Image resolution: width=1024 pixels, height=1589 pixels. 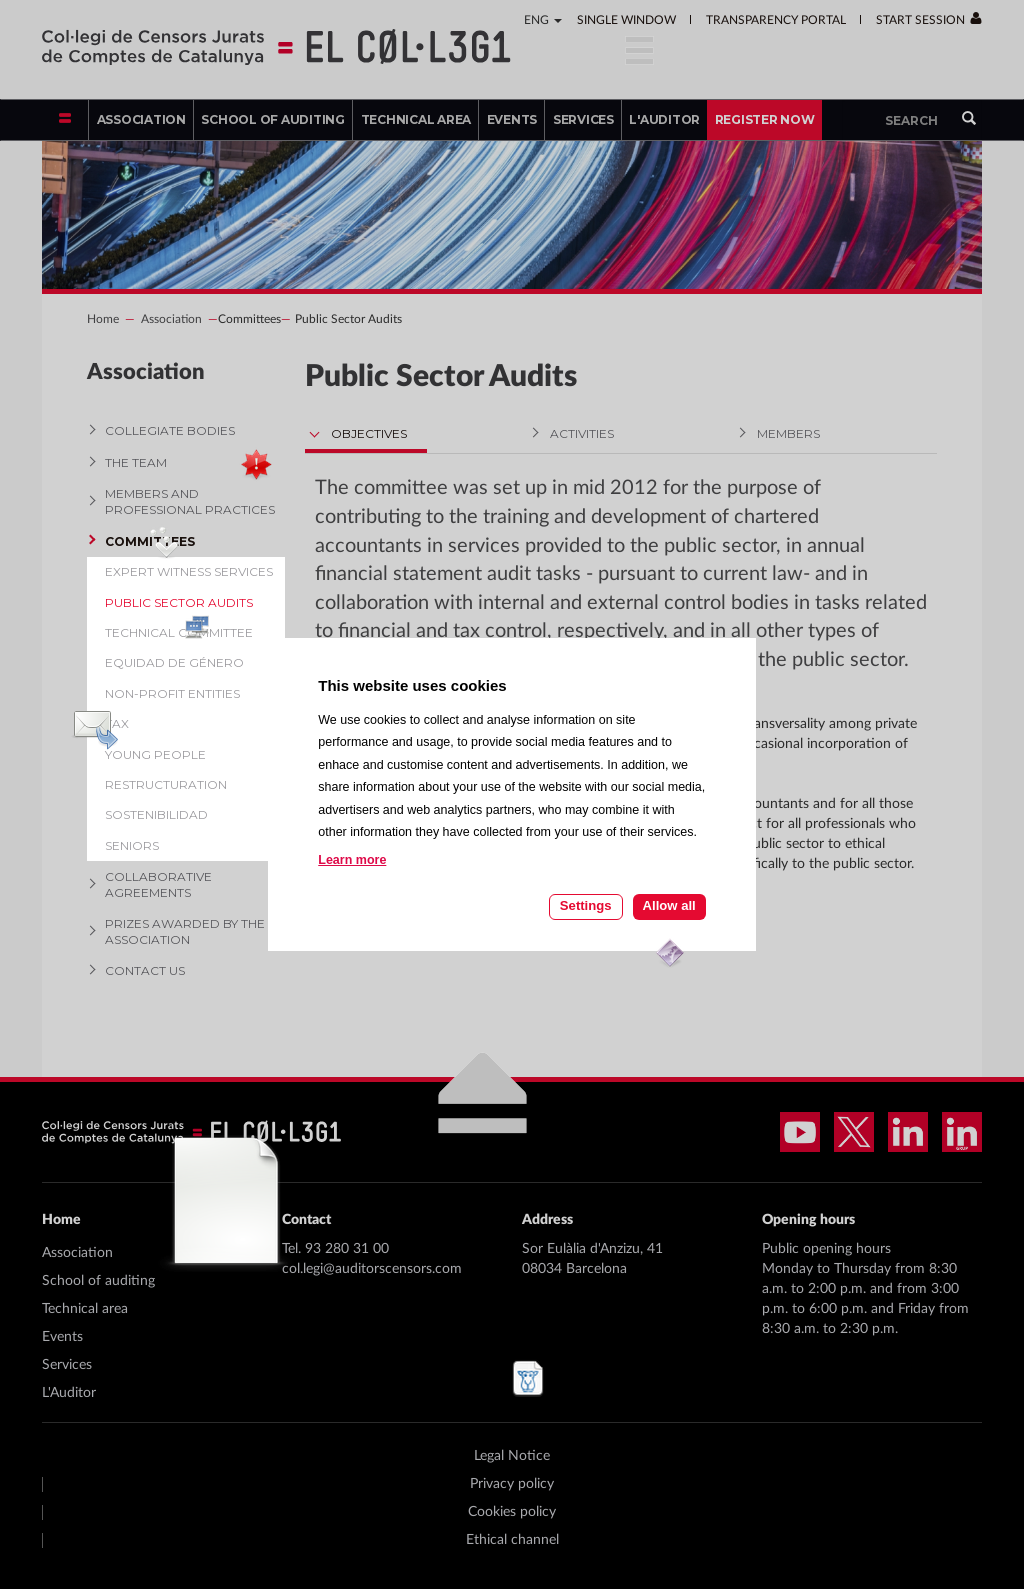 I want to click on indicates a perl script or program file, so click(x=528, y=1378).